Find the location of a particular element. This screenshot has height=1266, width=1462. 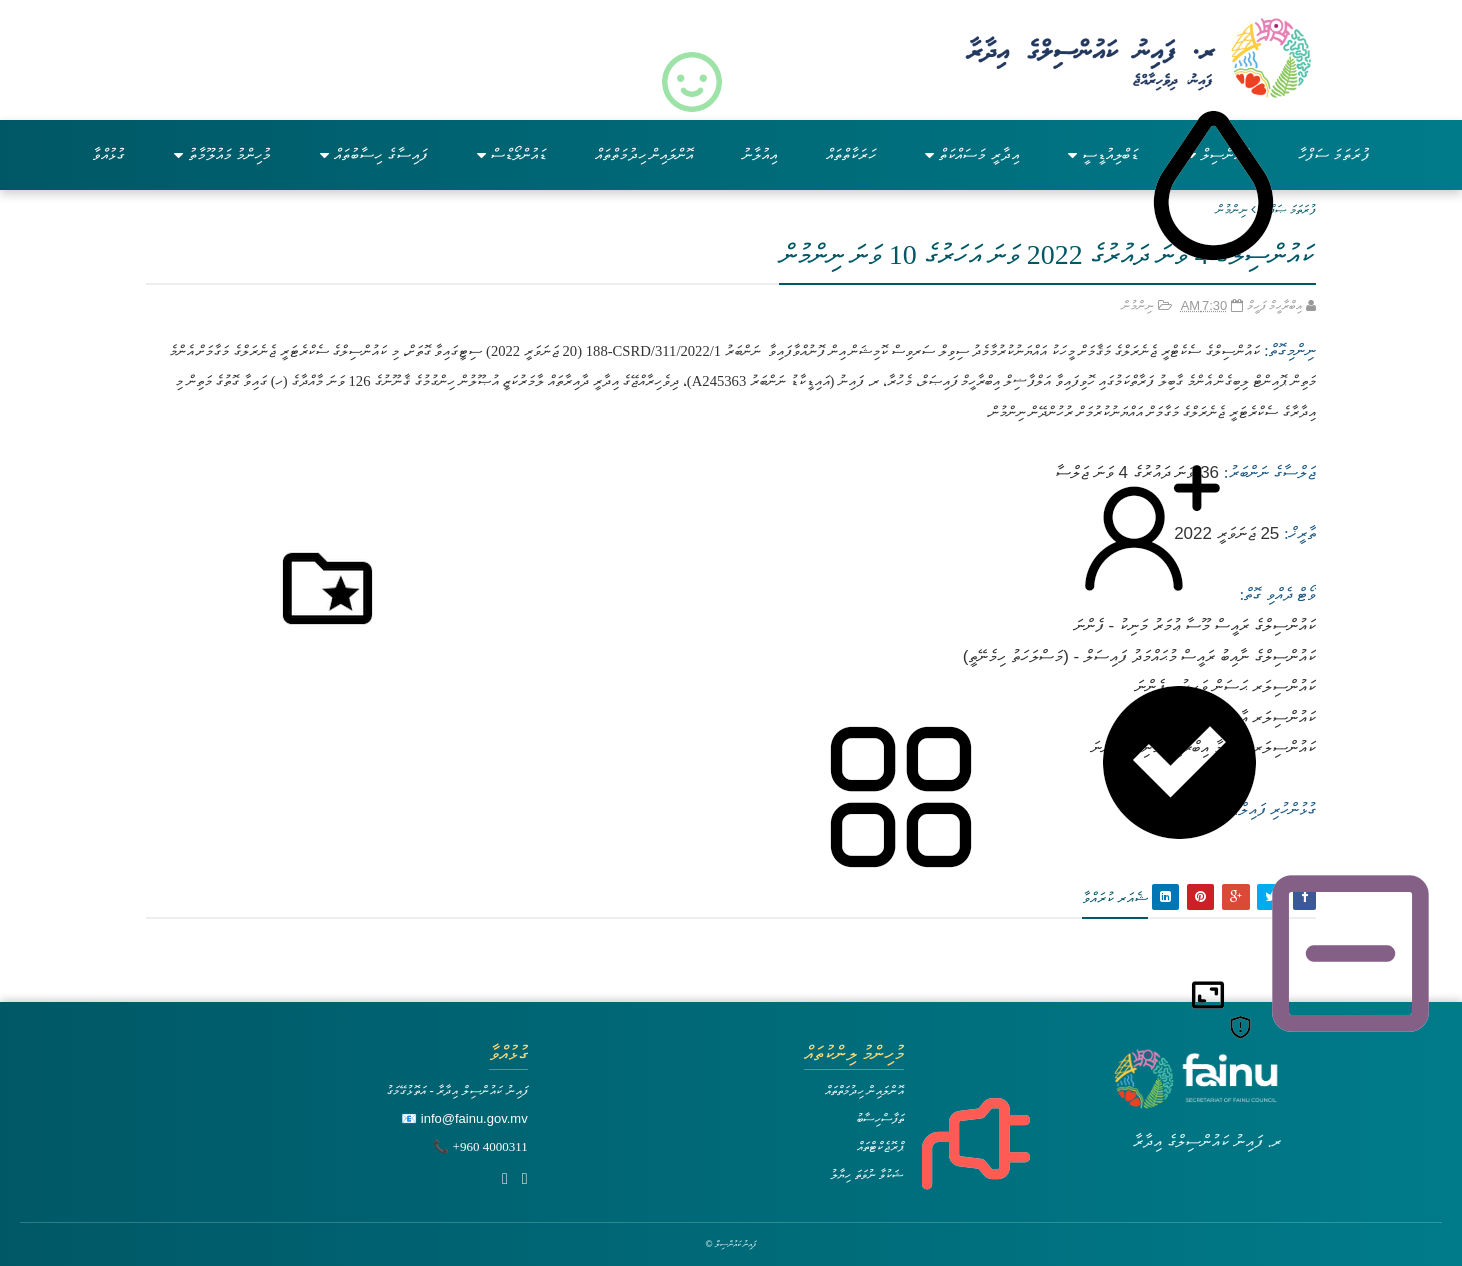

enter fullscreen mode is located at coordinates (1208, 995).